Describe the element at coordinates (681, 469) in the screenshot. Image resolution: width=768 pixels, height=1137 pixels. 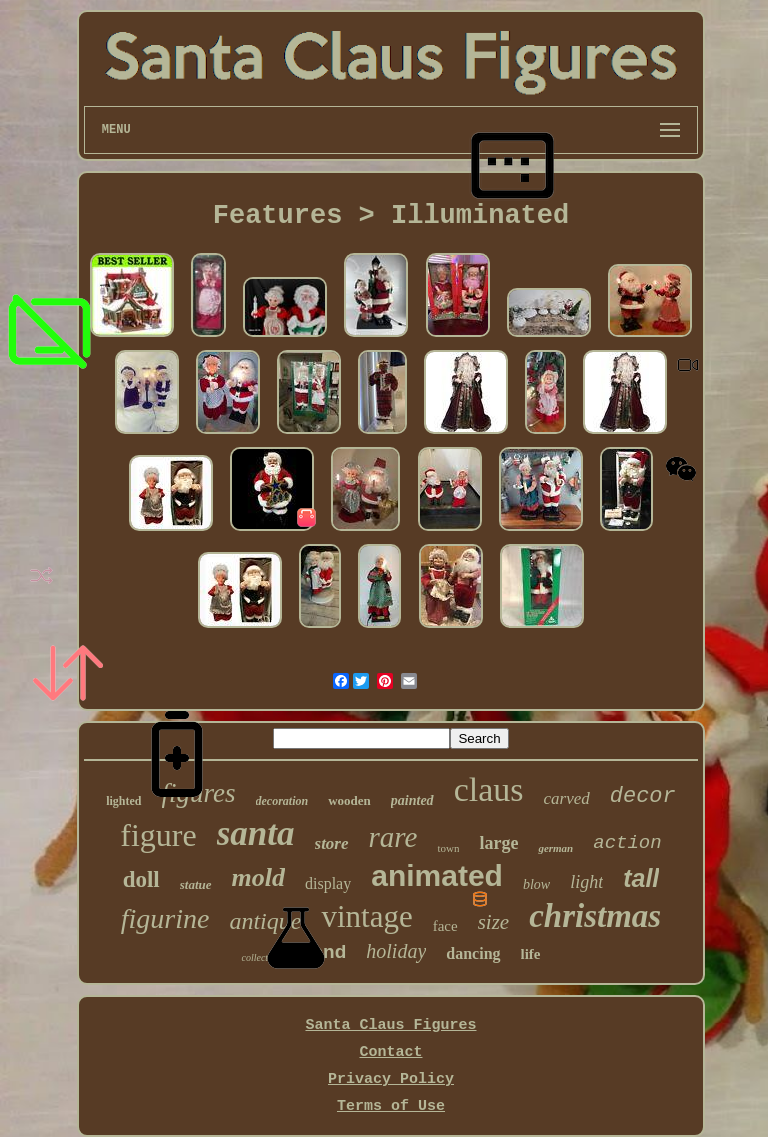
I see `open WeChat messaging app` at that location.